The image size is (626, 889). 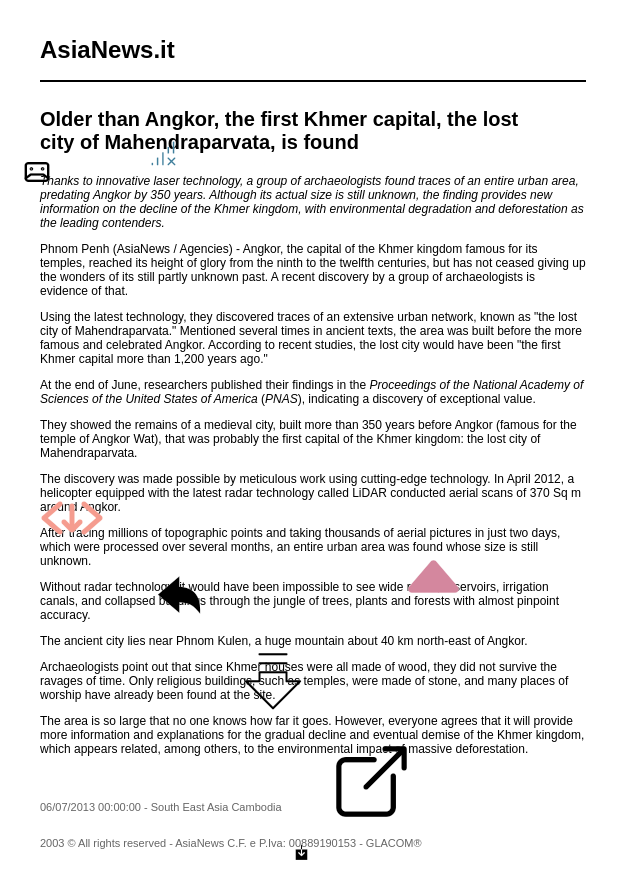 What do you see at coordinates (179, 595) in the screenshot?
I see `undo the last action` at bounding box center [179, 595].